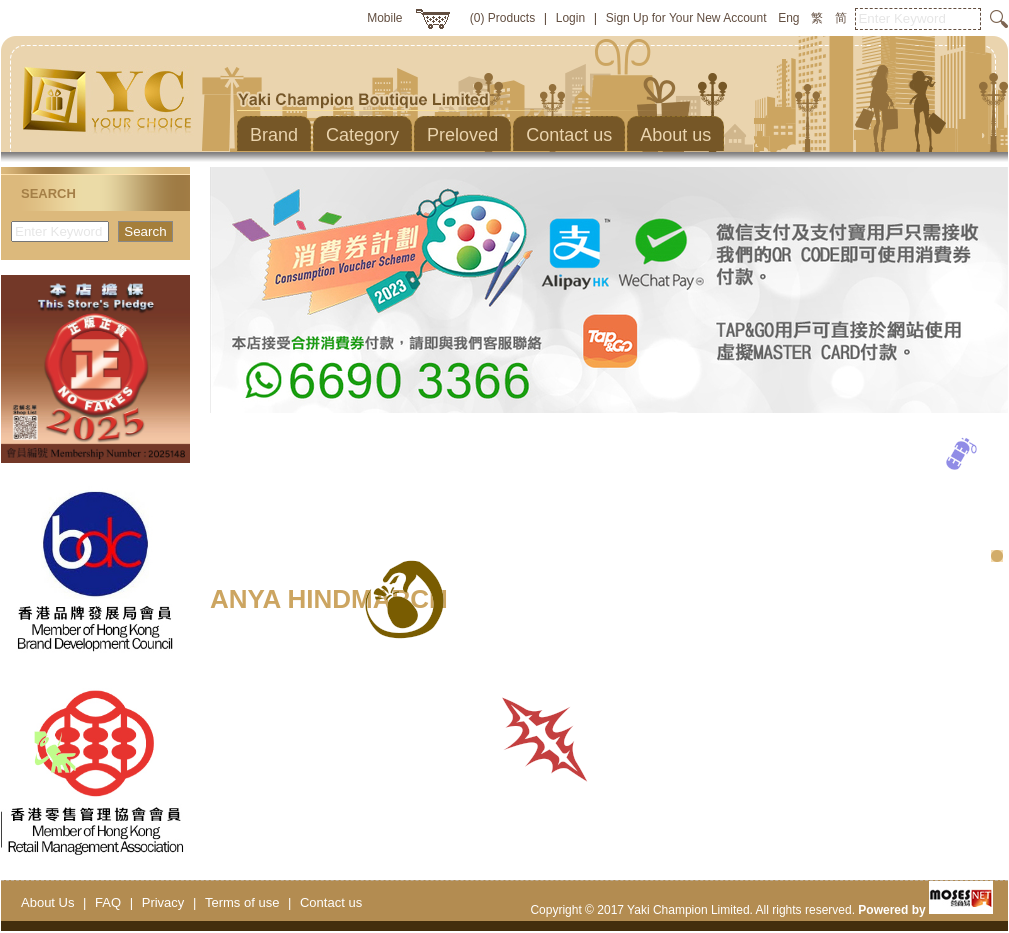 The width and height of the screenshot is (1009, 933). What do you see at coordinates (55, 752) in the screenshot?
I see `indicates amputation or limb loss in a medical game context` at bounding box center [55, 752].